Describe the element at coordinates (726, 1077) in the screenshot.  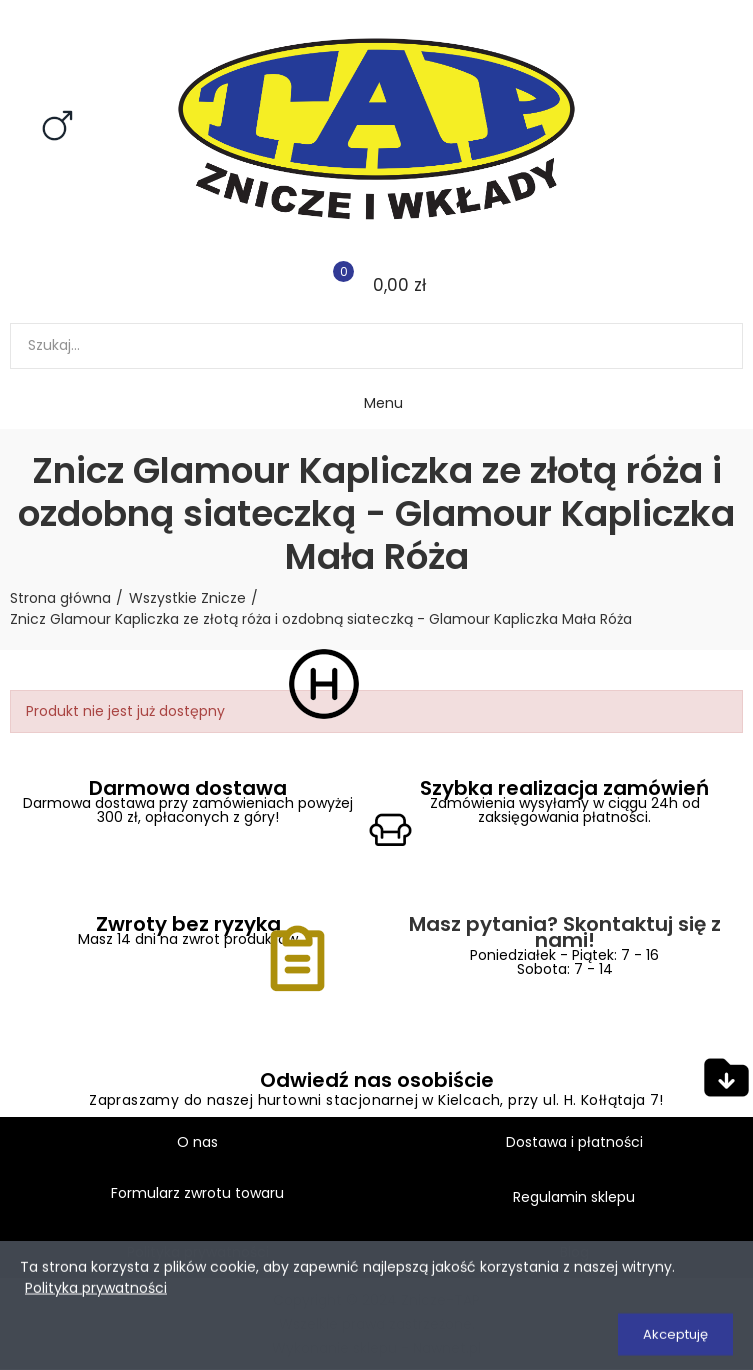
I see `download files to this folder` at that location.